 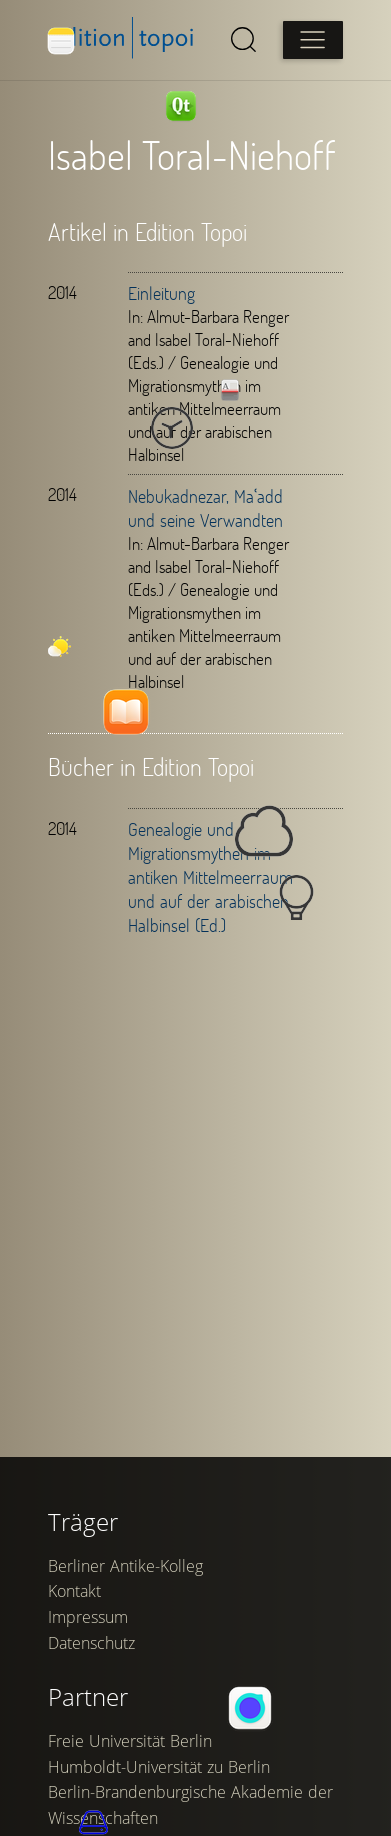 I want to click on open document scanning application, so click(x=230, y=390).